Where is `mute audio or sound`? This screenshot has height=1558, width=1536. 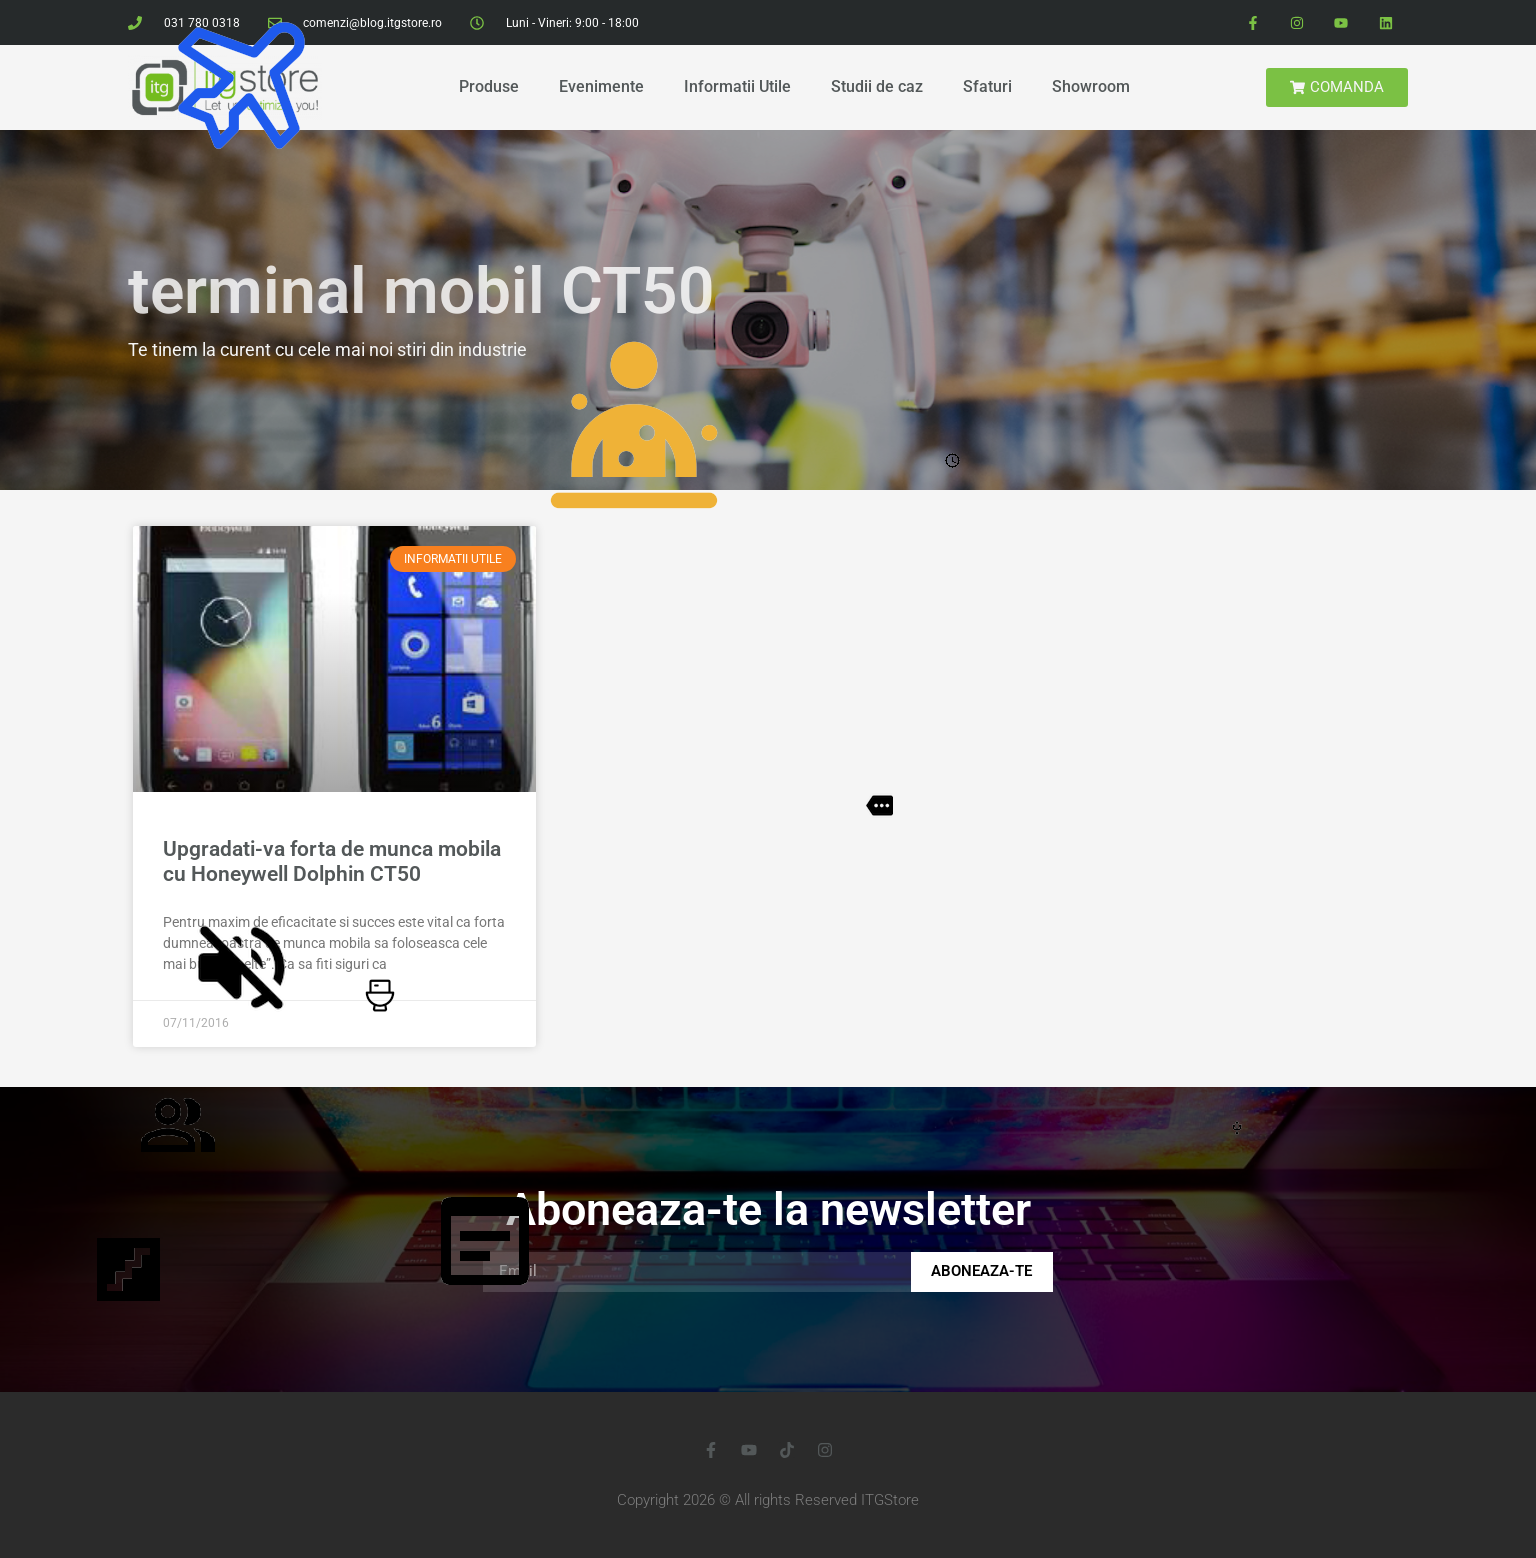
mute audio or sound is located at coordinates (241, 967).